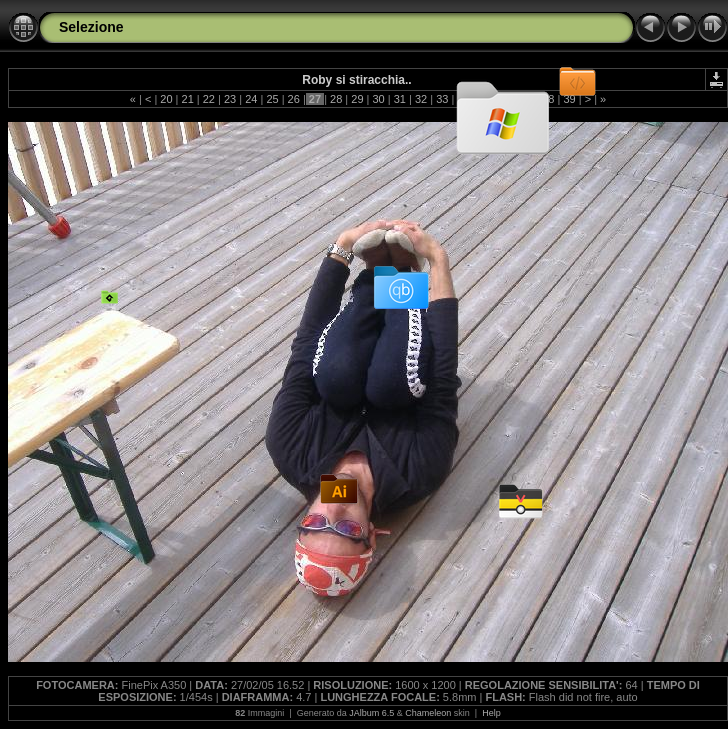 The image size is (728, 729). I want to click on open qbittorrent downloads folder, so click(401, 289).